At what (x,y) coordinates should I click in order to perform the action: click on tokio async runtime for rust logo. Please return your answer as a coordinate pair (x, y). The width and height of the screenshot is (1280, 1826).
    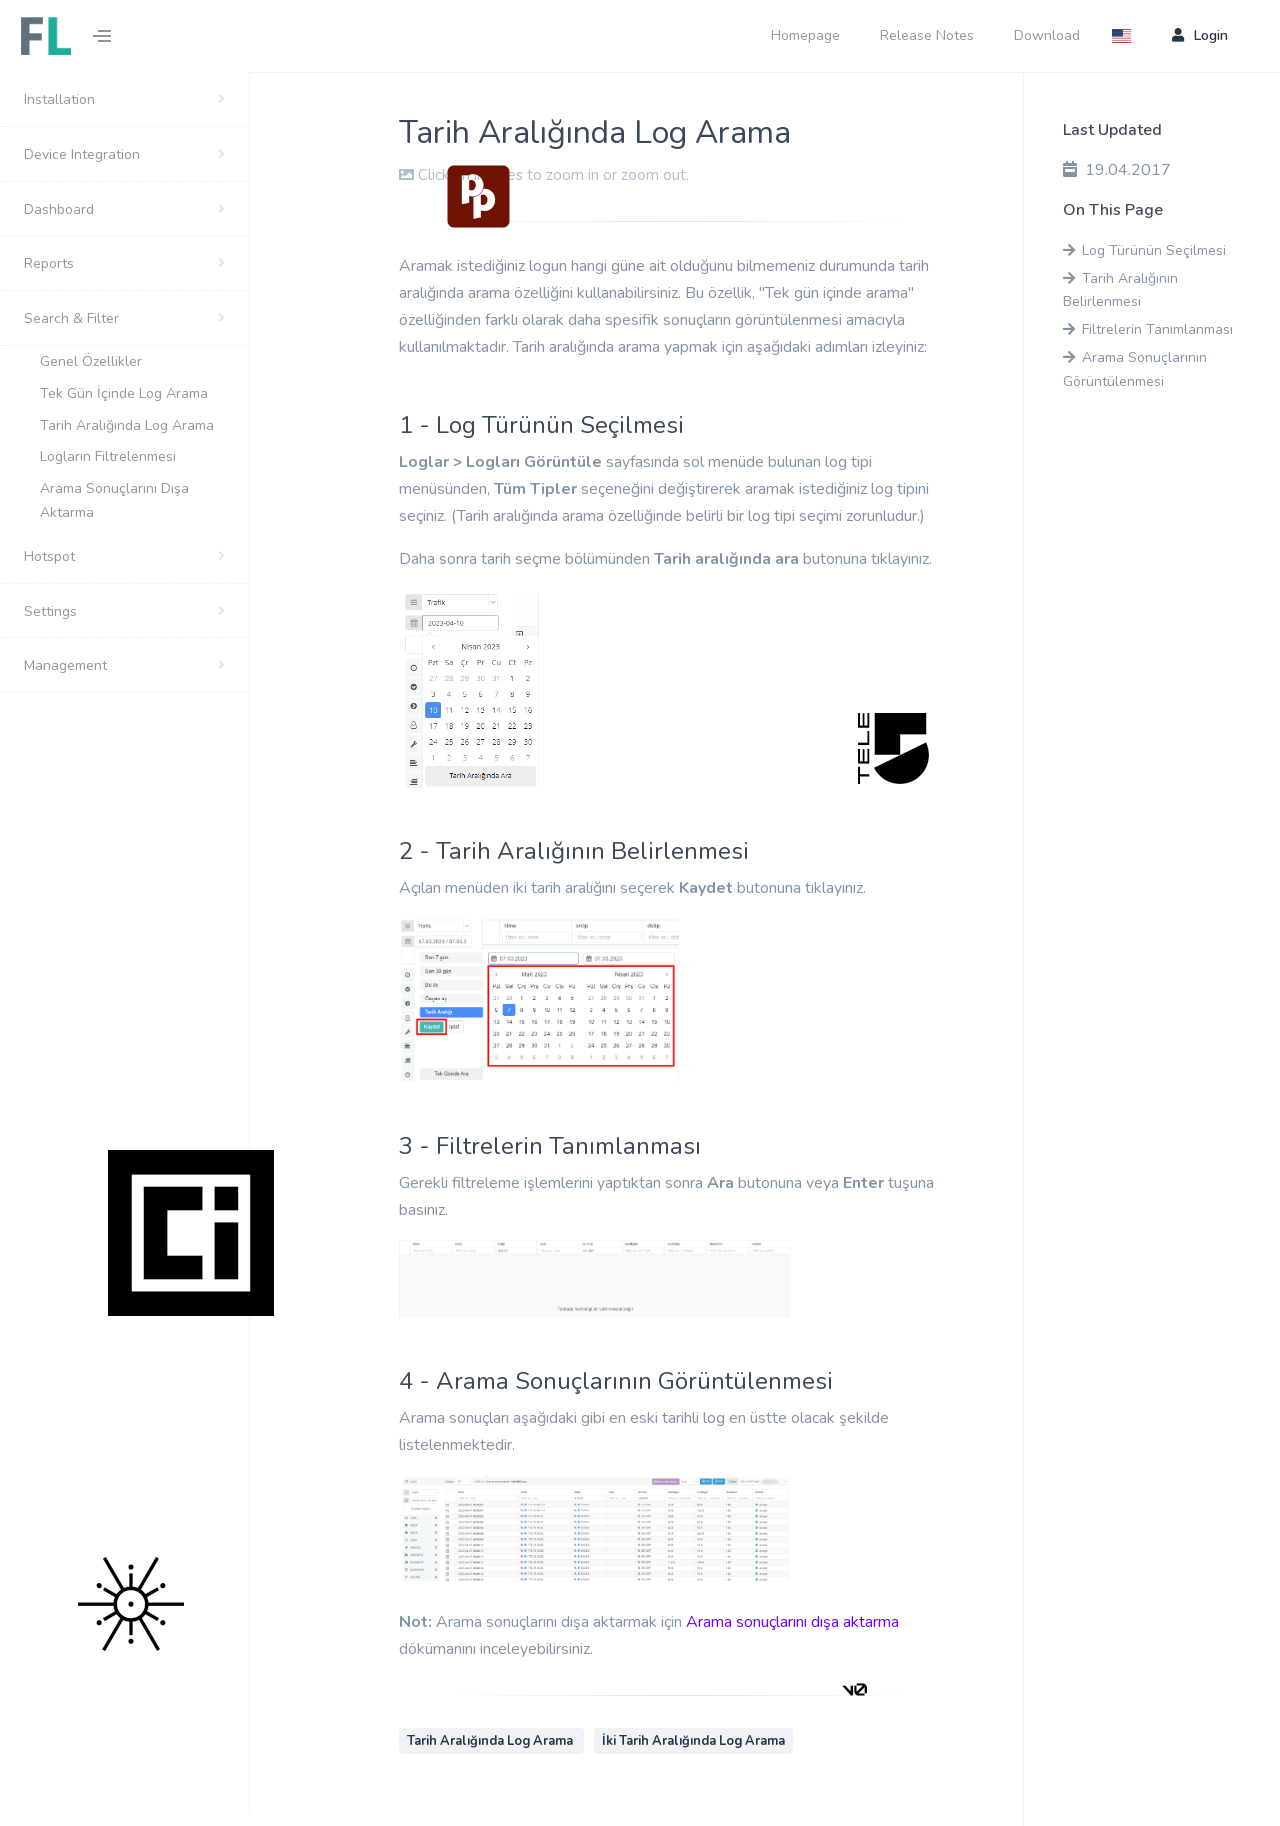
    Looking at the image, I should click on (131, 1604).